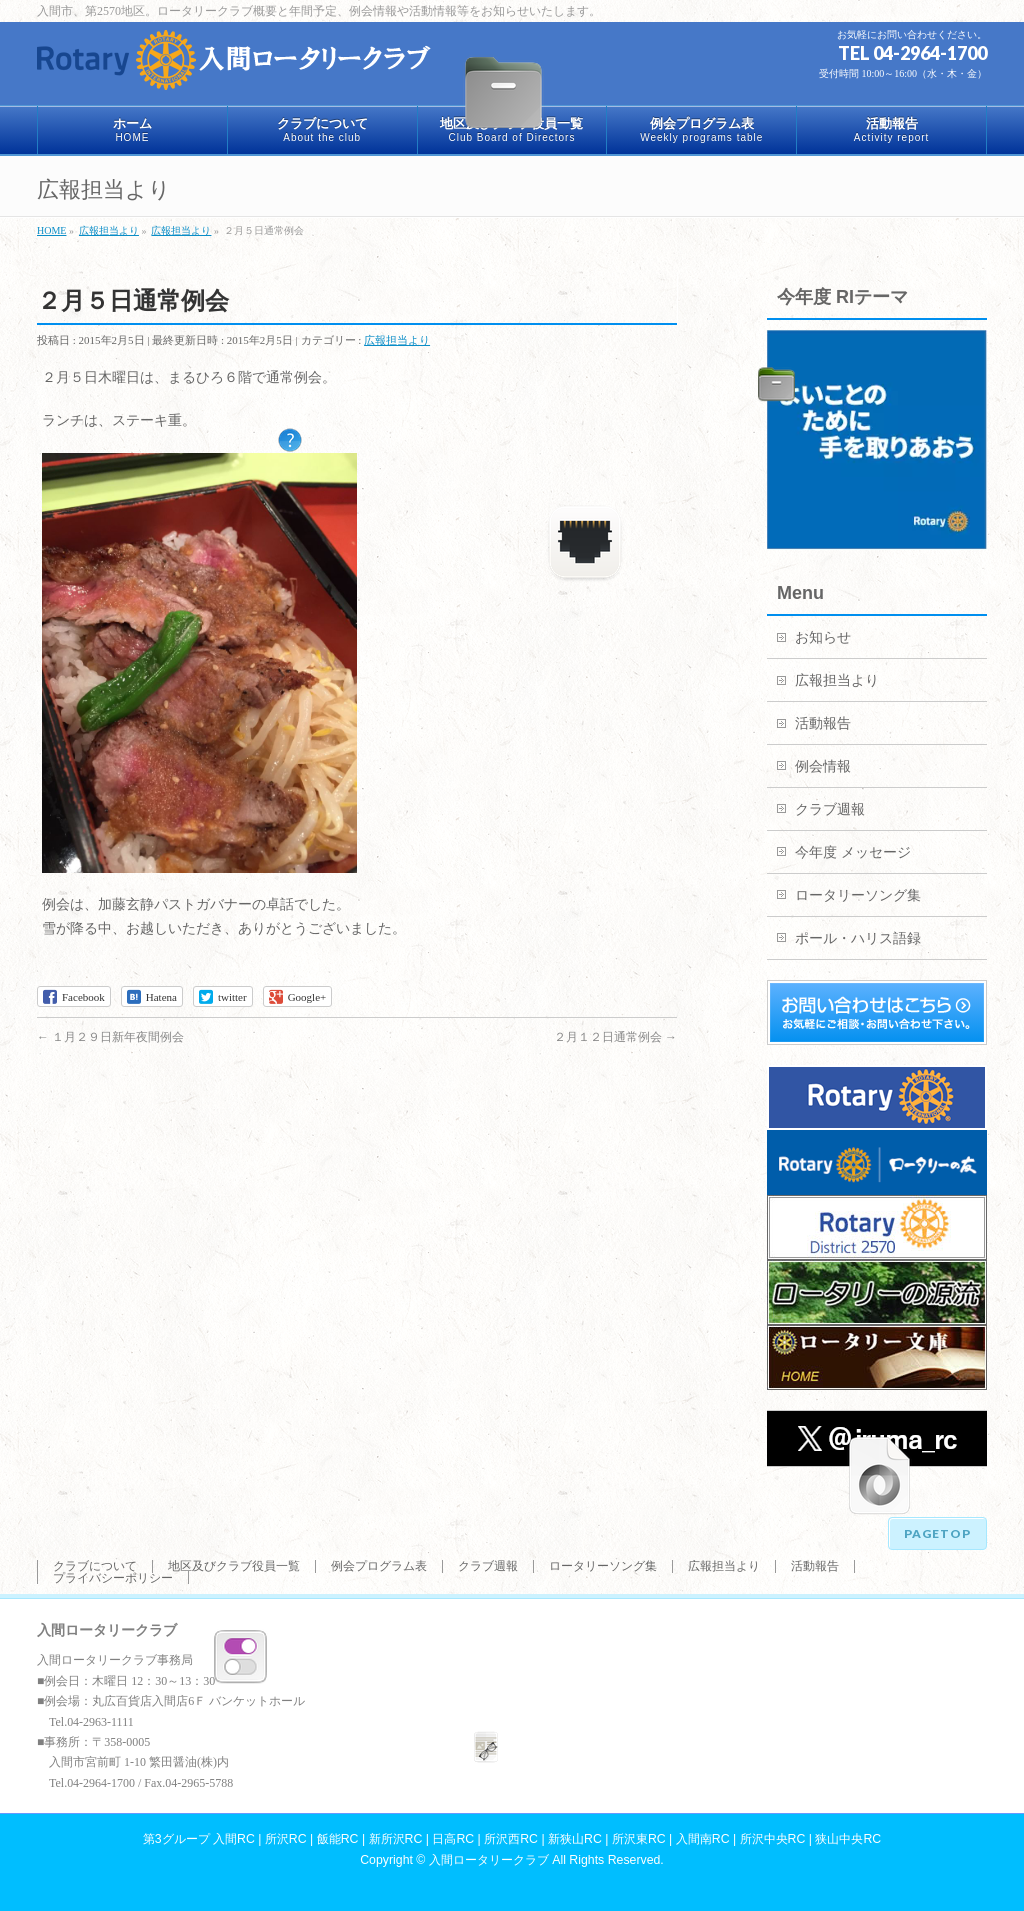 The width and height of the screenshot is (1024, 1911). What do you see at coordinates (879, 1475) in the screenshot?
I see `a JSON file type indicator` at bounding box center [879, 1475].